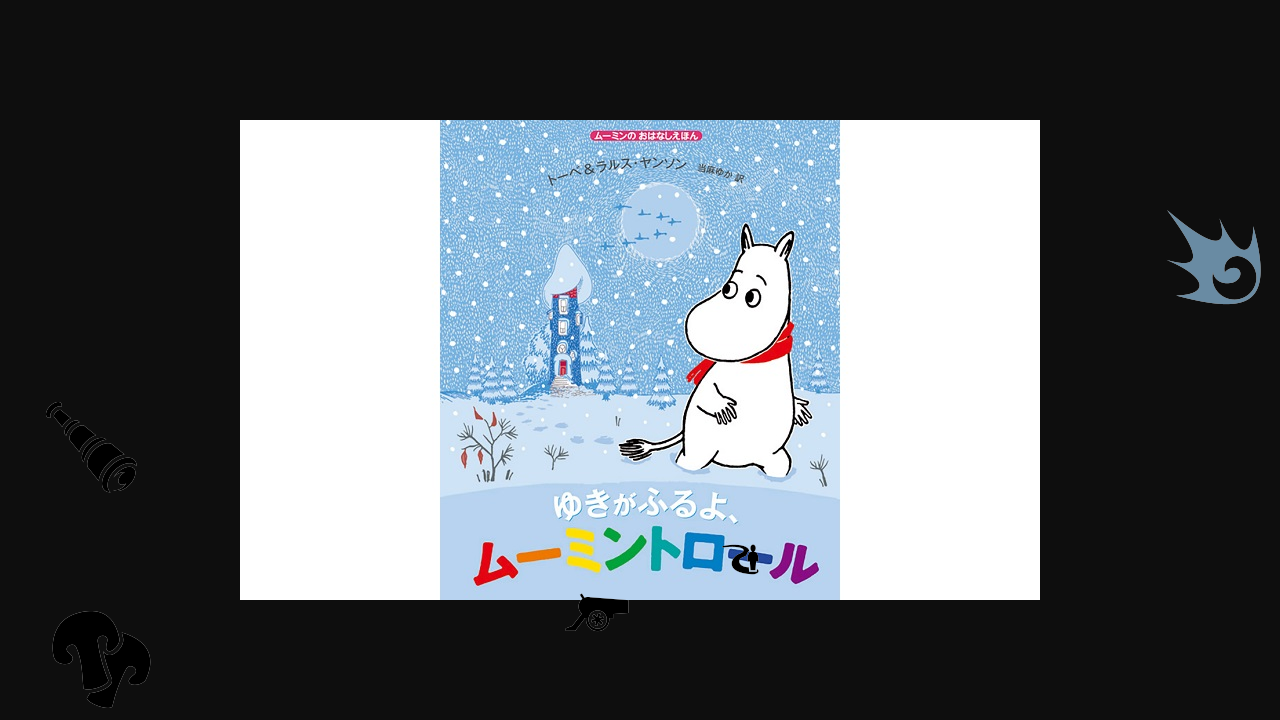 The width and height of the screenshot is (1280, 720). Describe the element at coordinates (1213, 257) in the screenshot. I see `indicates a power-up or special ability activation` at that location.